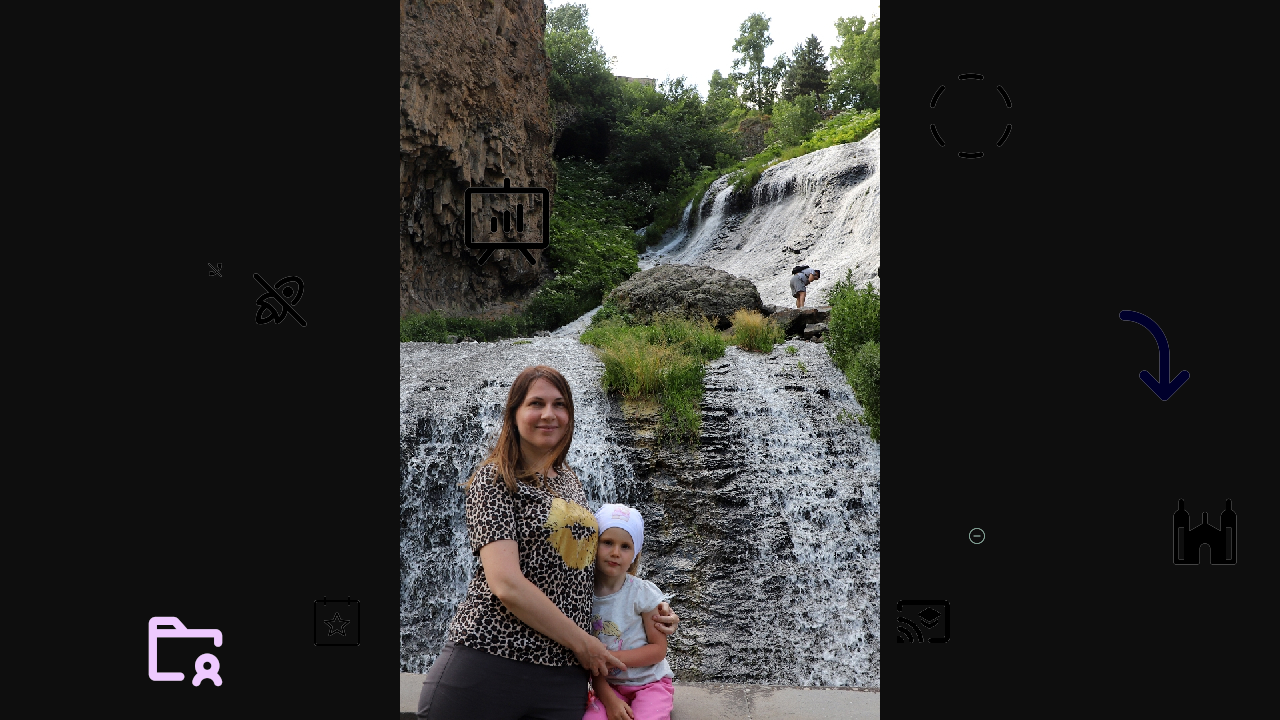  I want to click on access user files or personal folder, so click(185, 649).